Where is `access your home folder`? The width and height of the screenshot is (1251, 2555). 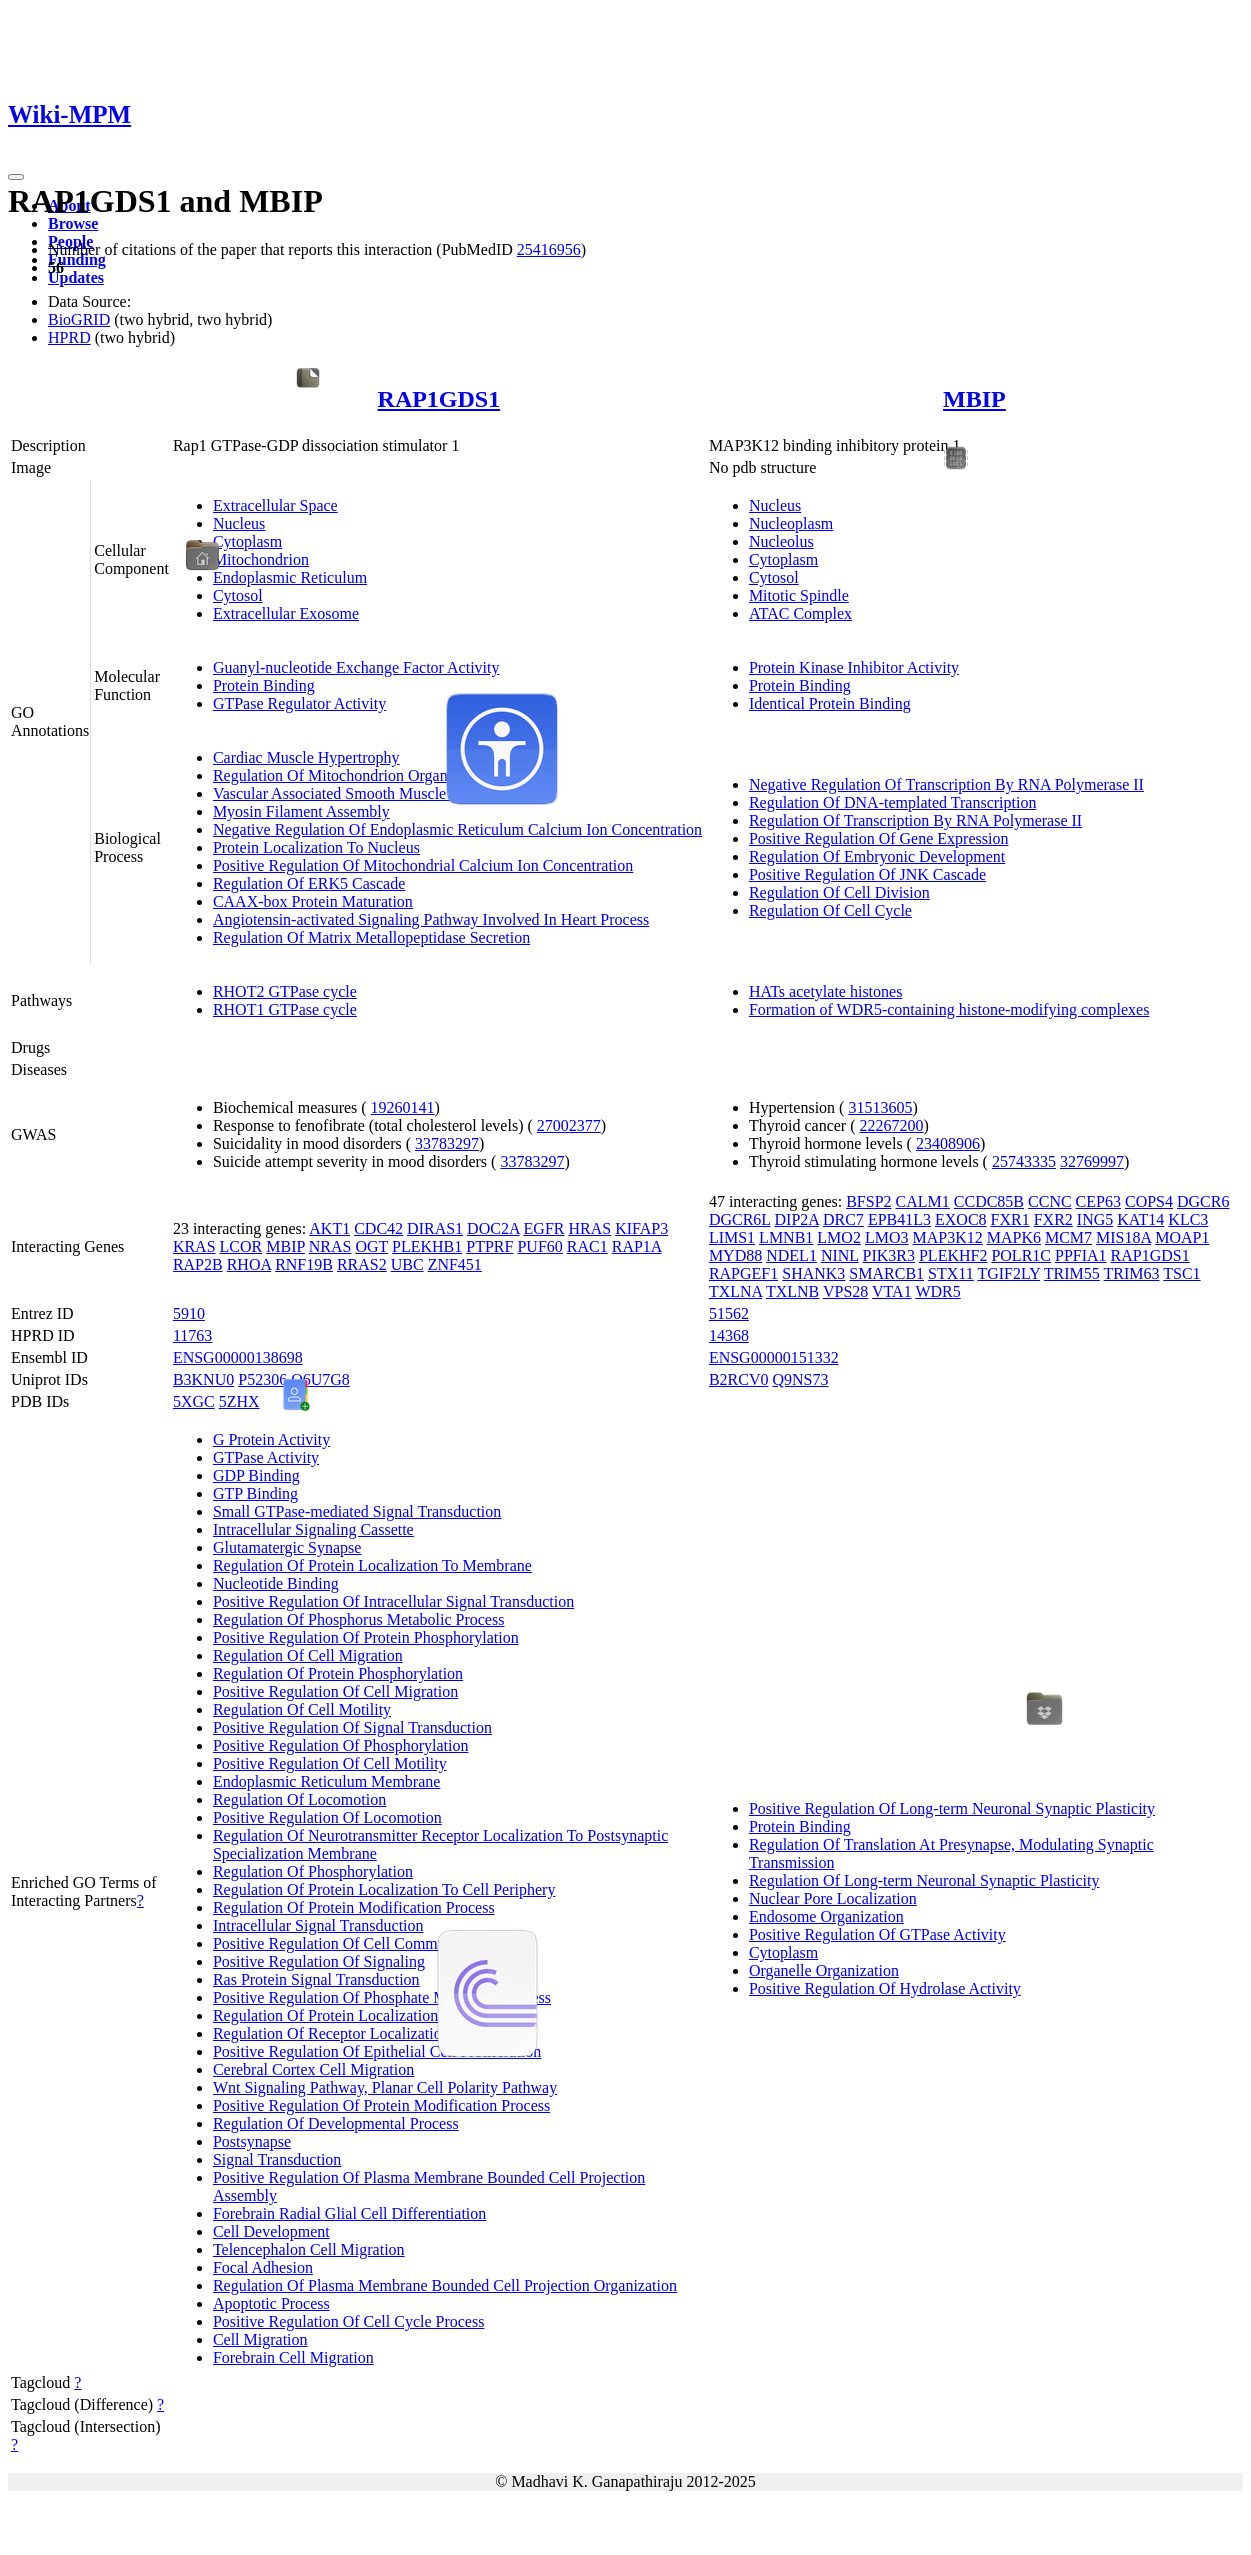
access your home folder is located at coordinates (202, 554).